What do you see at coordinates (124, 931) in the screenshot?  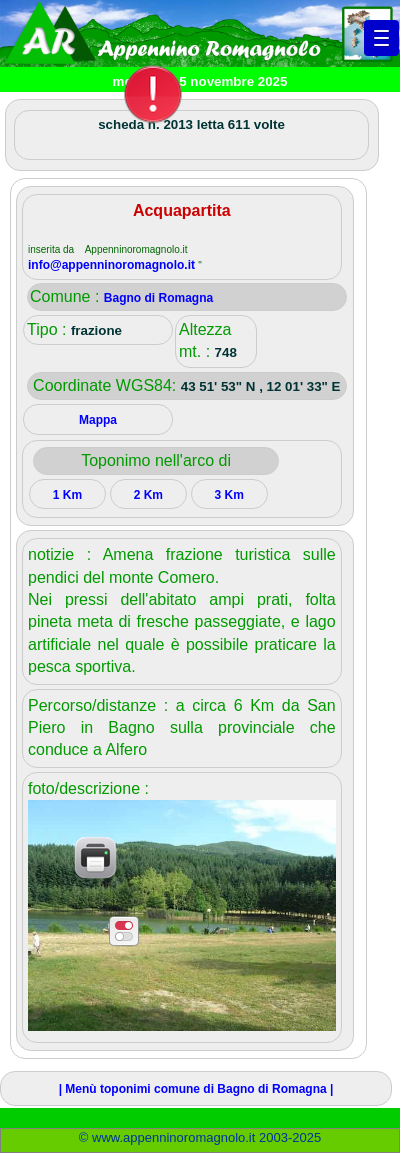 I see `open desktop preferences or settings` at bounding box center [124, 931].